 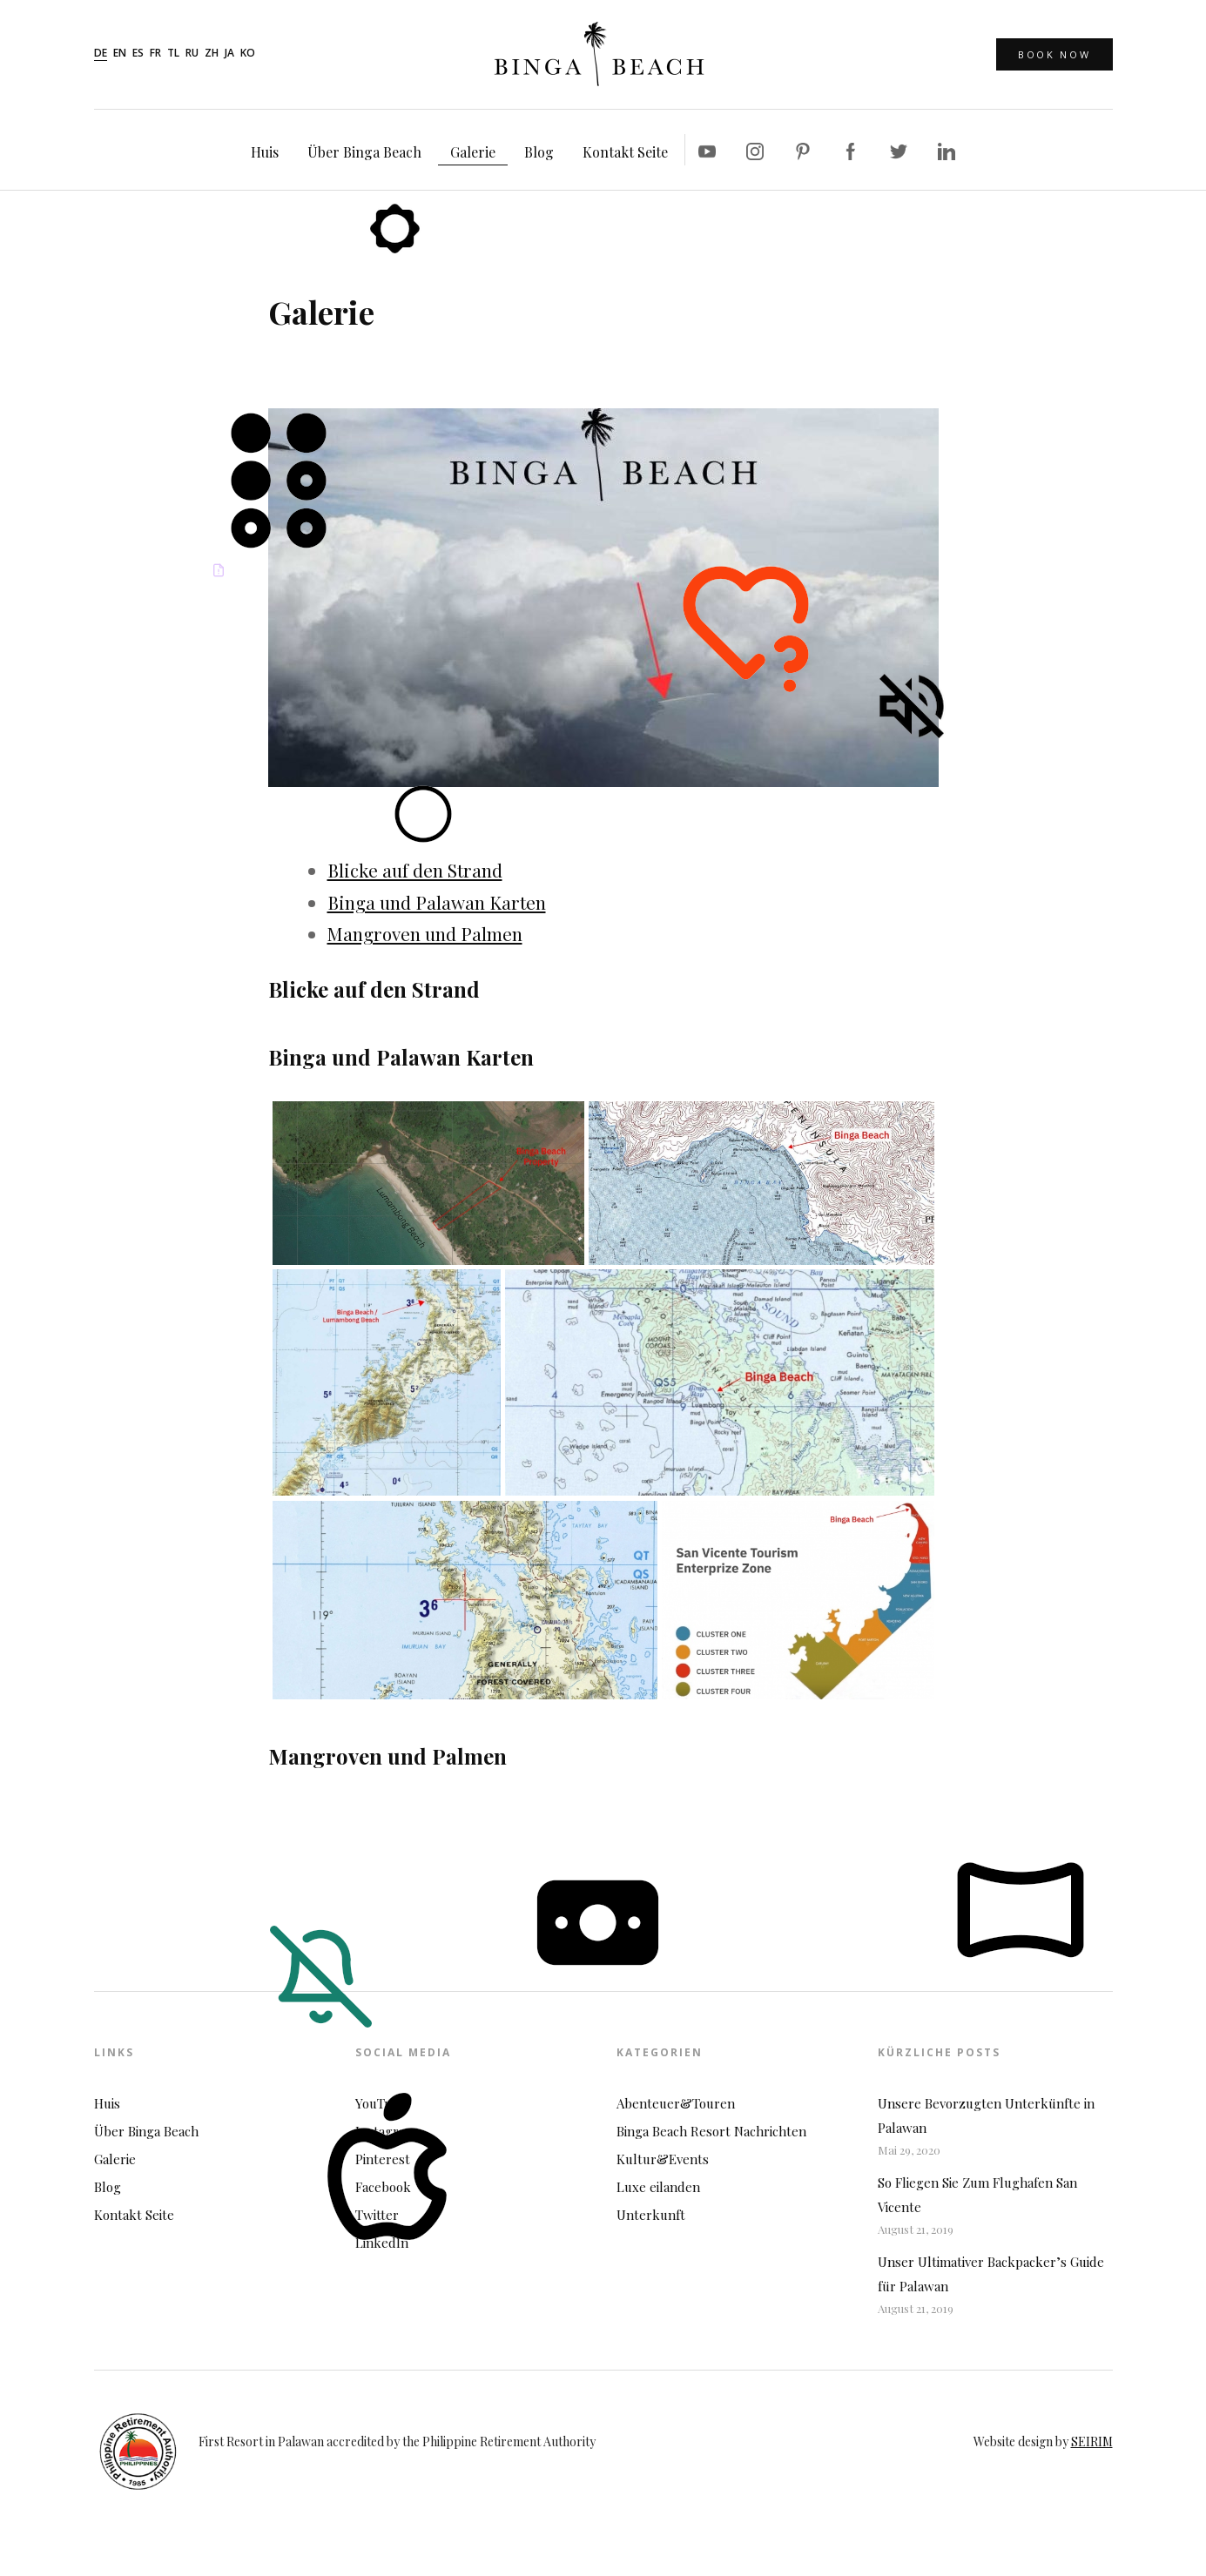 What do you see at coordinates (219, 570) in the screenshot?
I see `indicates a file with an error or warning` at bounding box center [219, 570].